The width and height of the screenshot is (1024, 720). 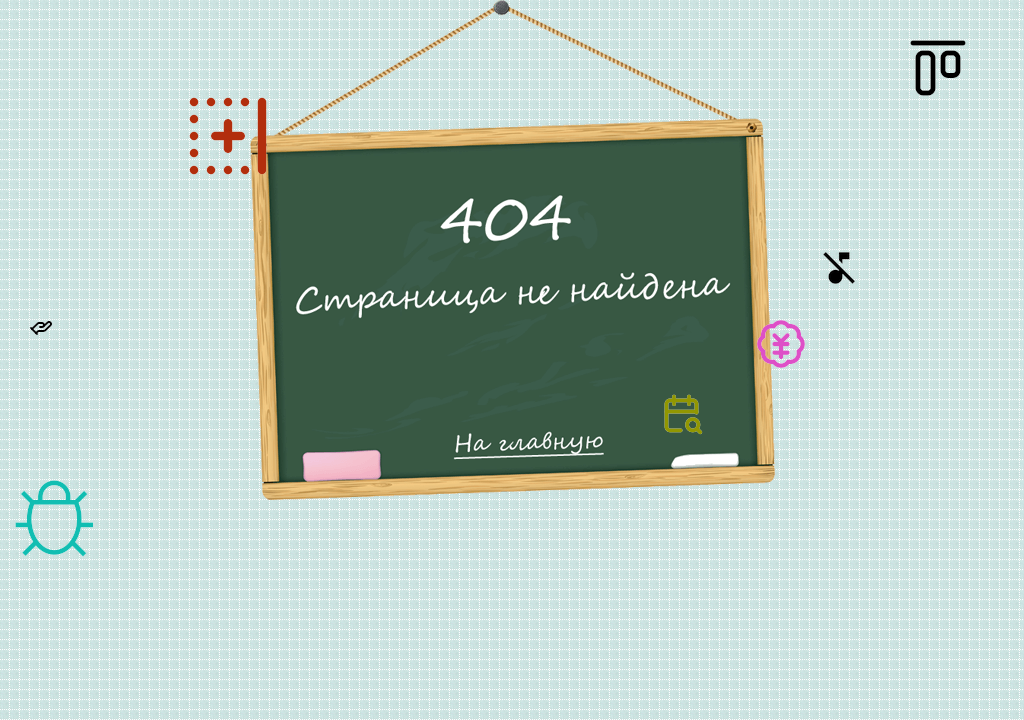 I want to click on align items to the top edge, so click(x=938, y=68).